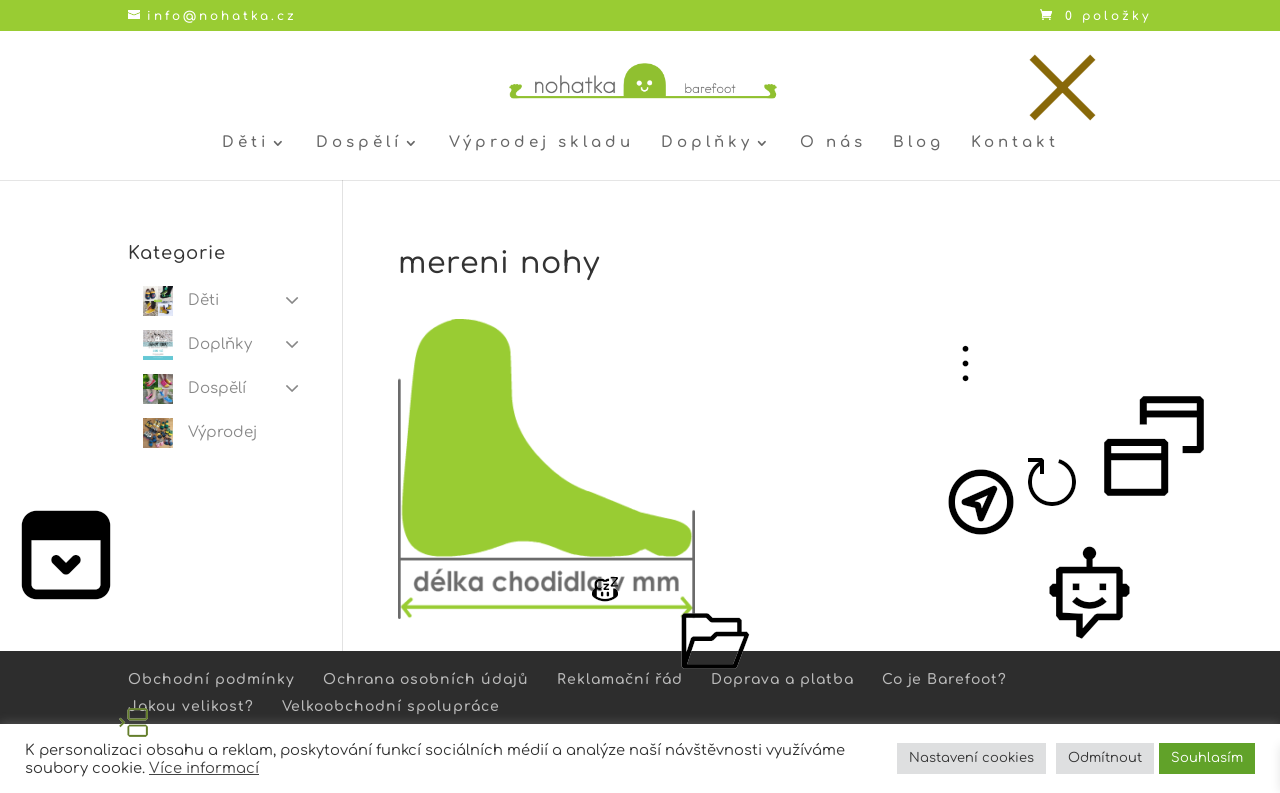  What do you see at coordinates (965, 363) in the screenshot?
I see `open additional options menu` at bounding box center [965, 363].